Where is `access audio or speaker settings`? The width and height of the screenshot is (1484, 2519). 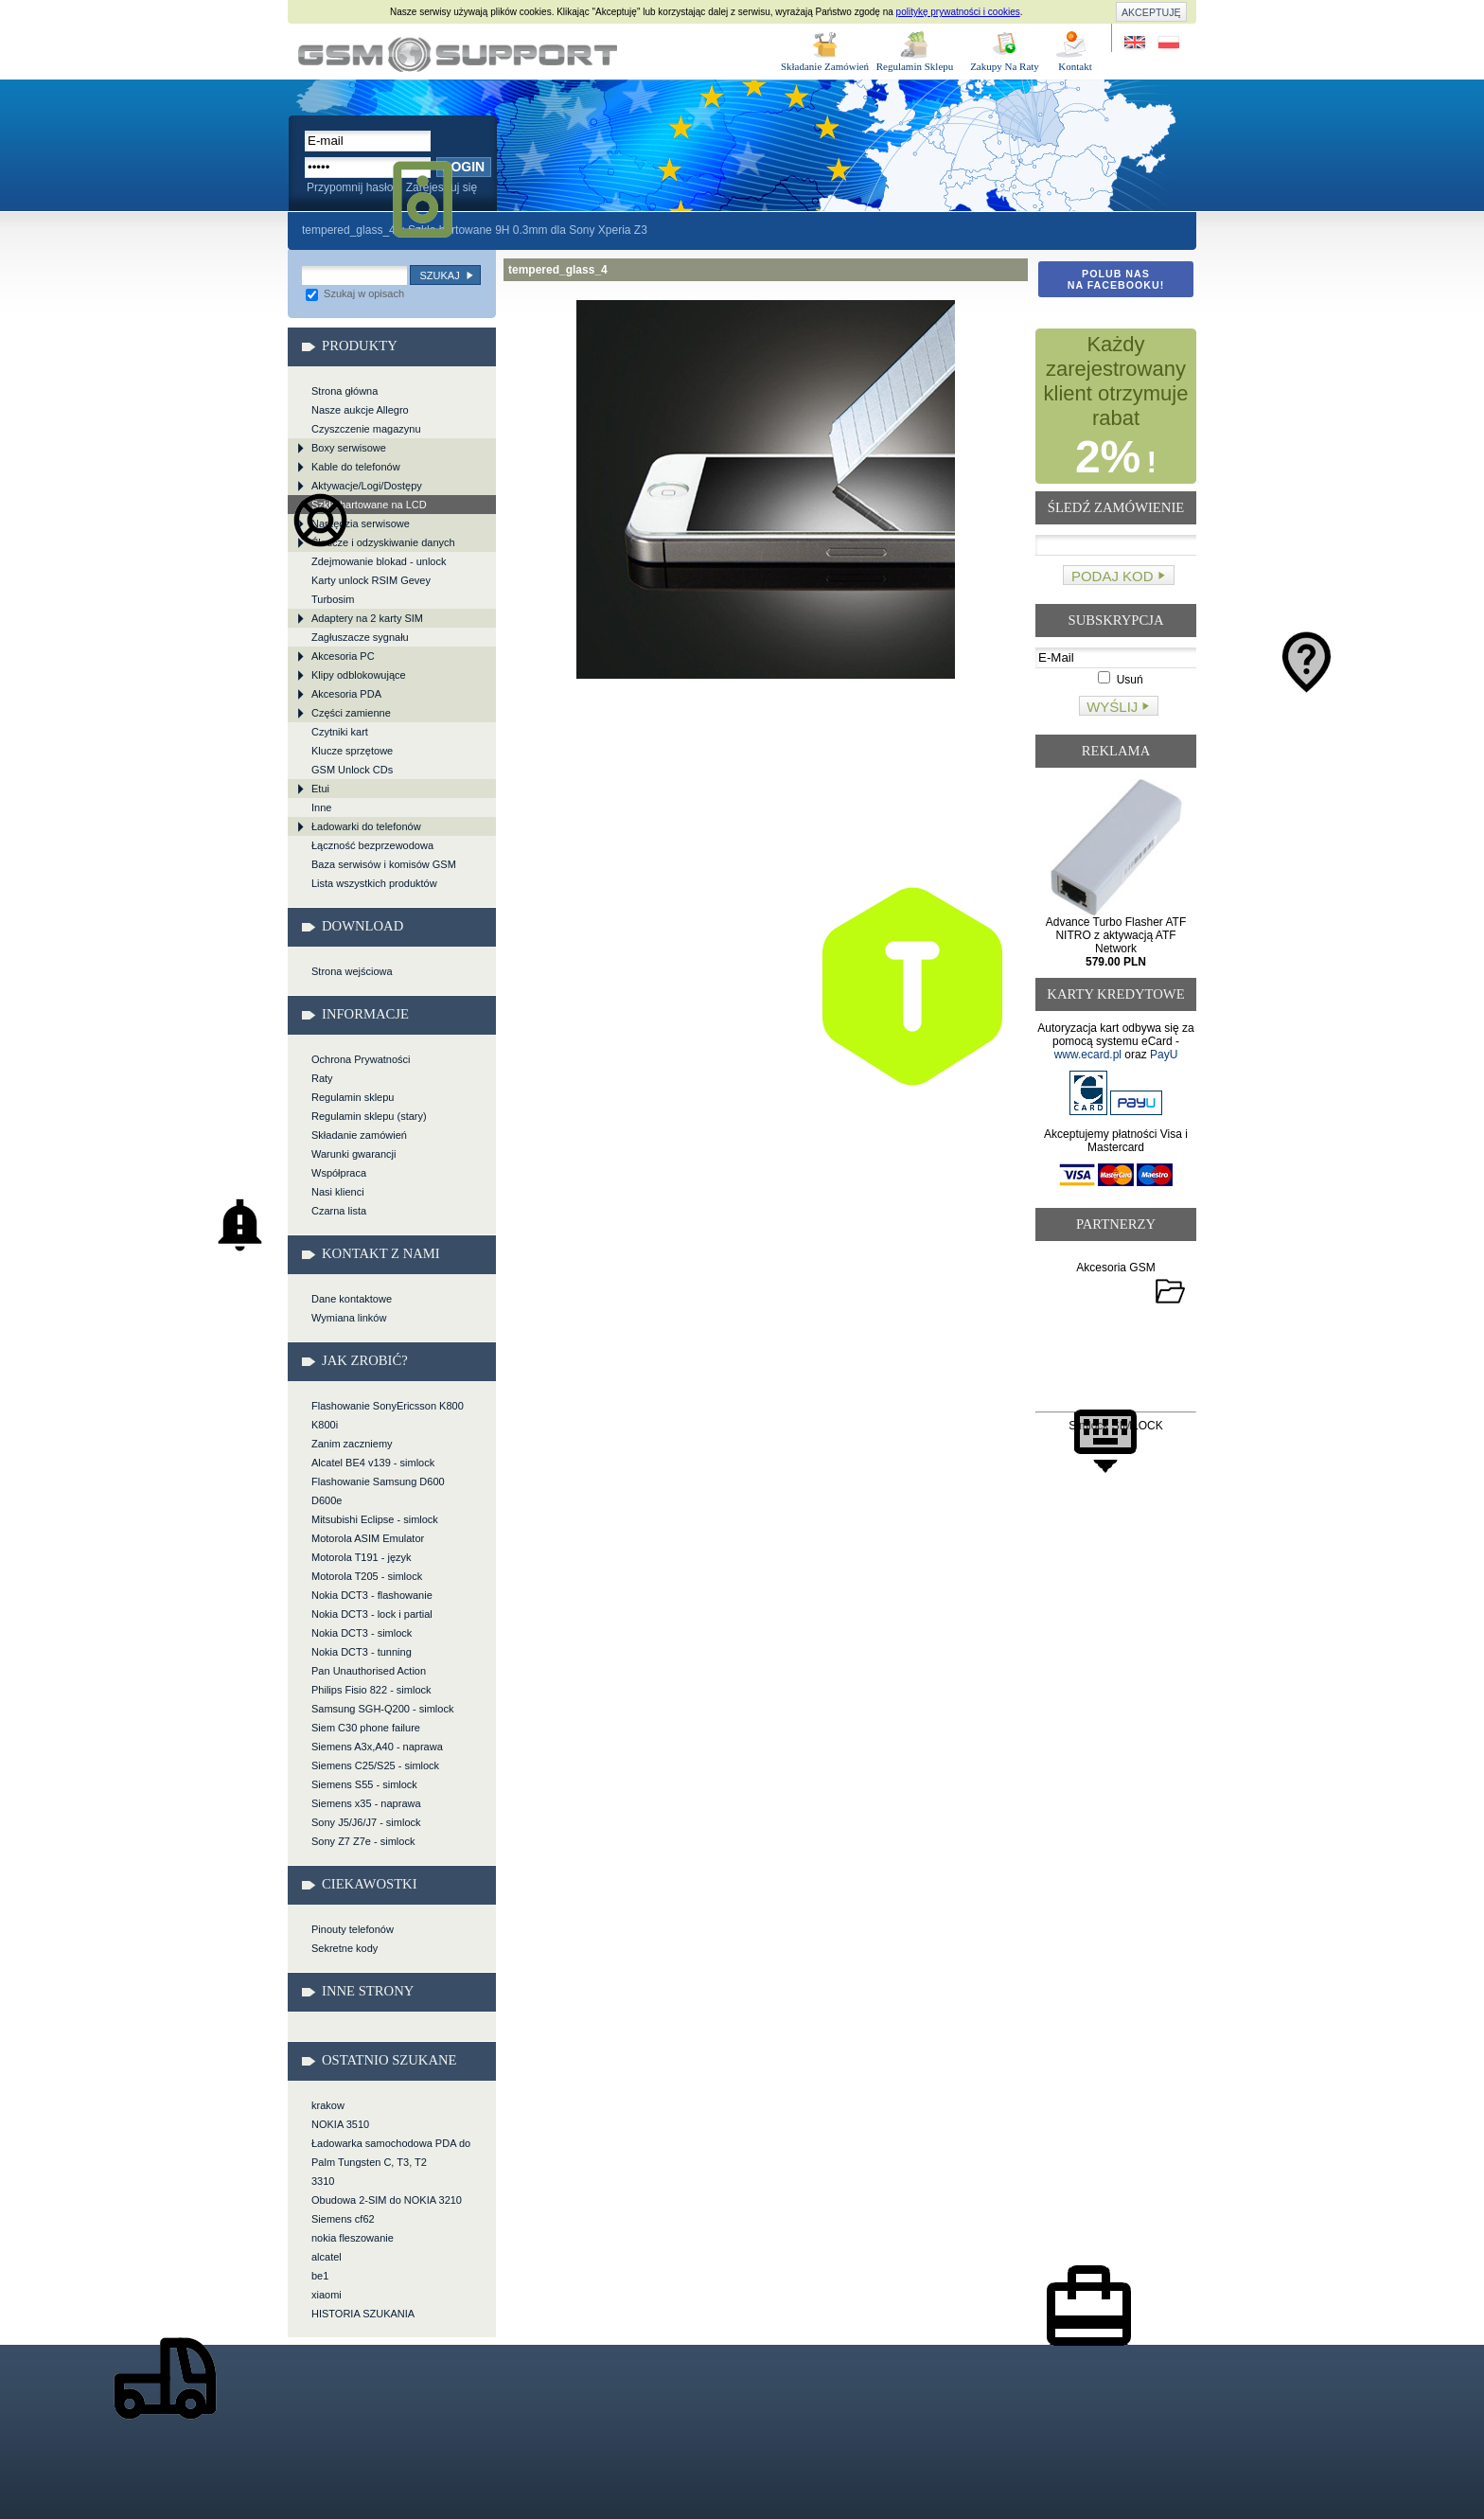
access audio or speaker settings is located at coordinates (422, 199).